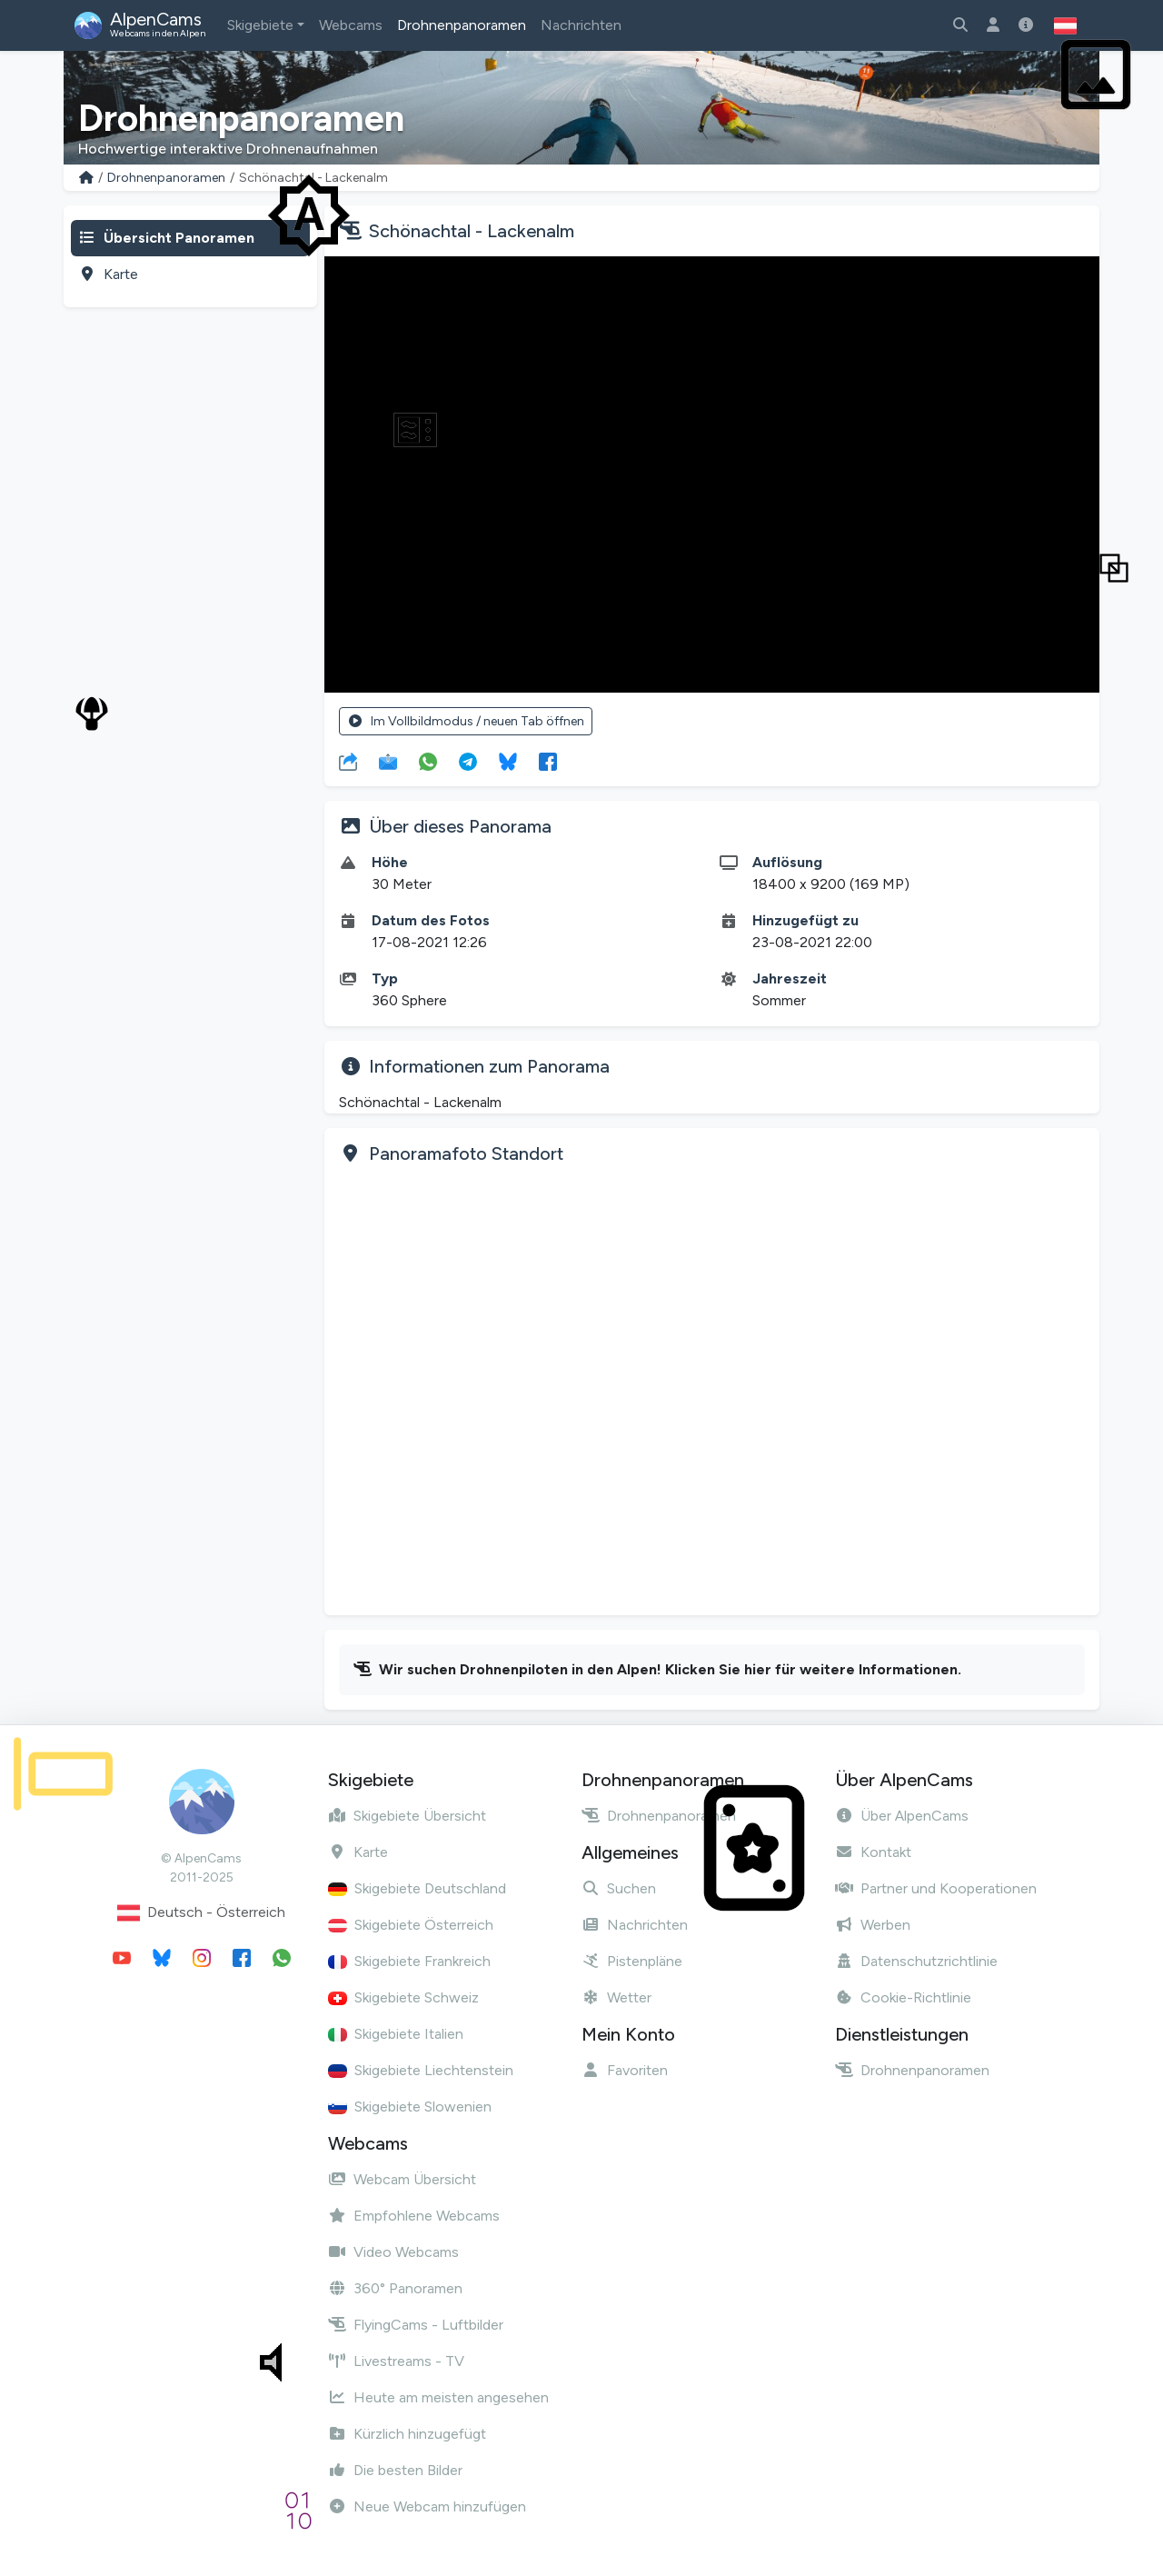 The height and width of the screenshot is (2576, 1163). I want to click on intersect or merge two layers, so click(1114, 568).